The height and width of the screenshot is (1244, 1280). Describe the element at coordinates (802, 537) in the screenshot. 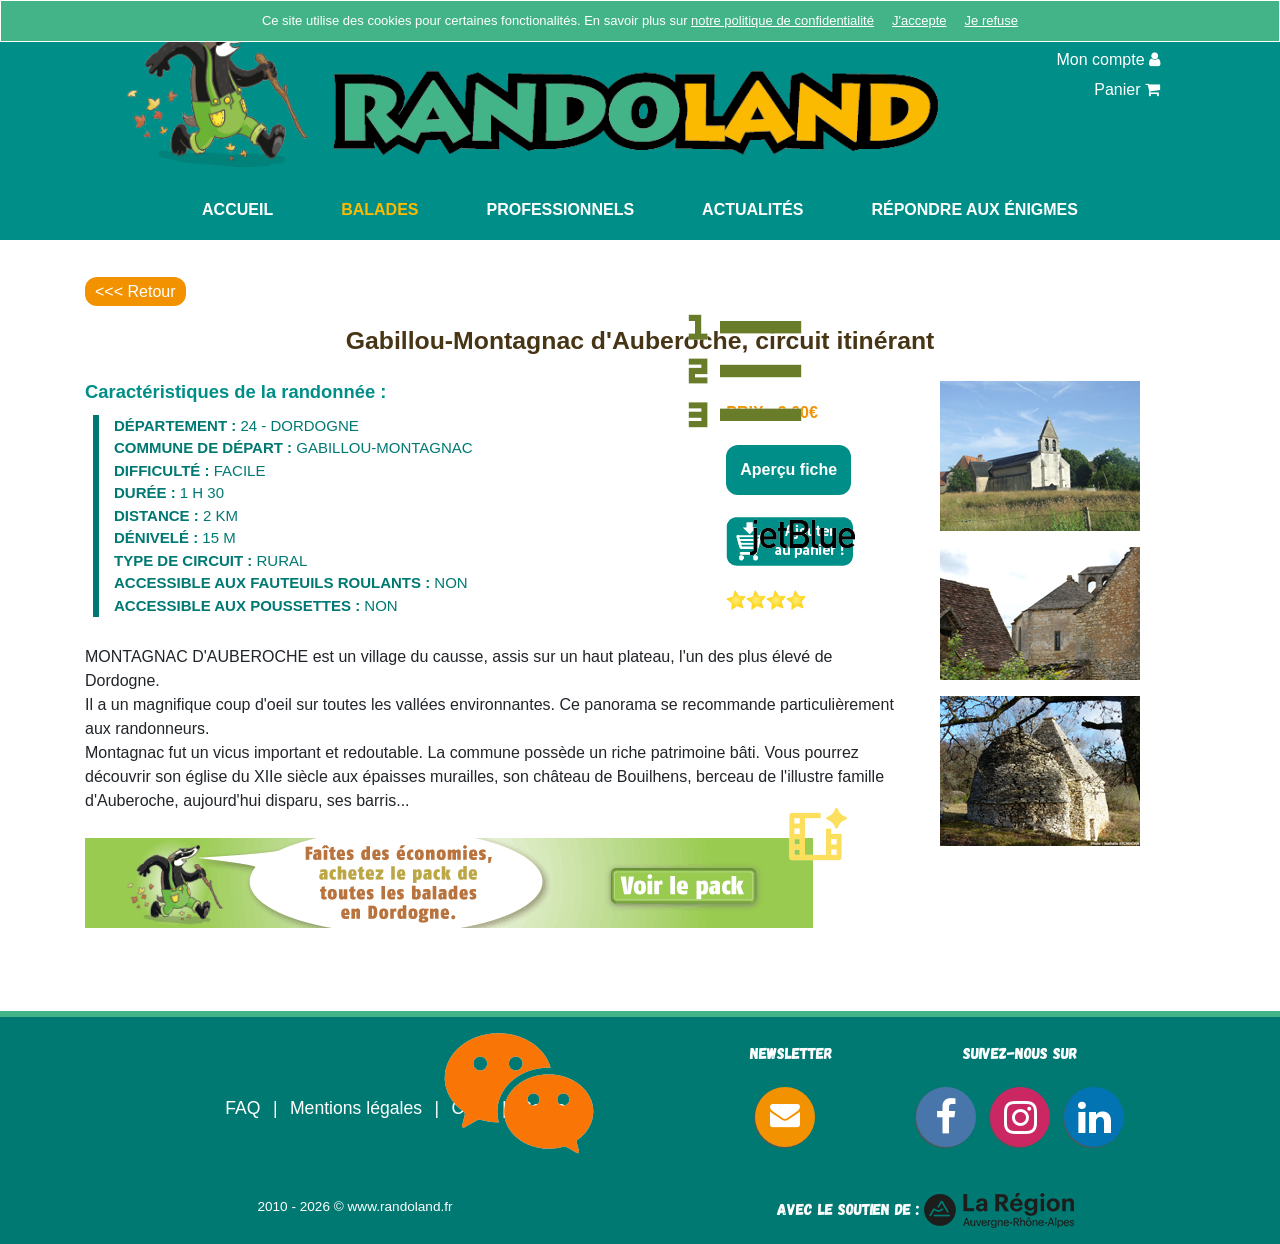

I see `access JetBlue airline services` at that location.